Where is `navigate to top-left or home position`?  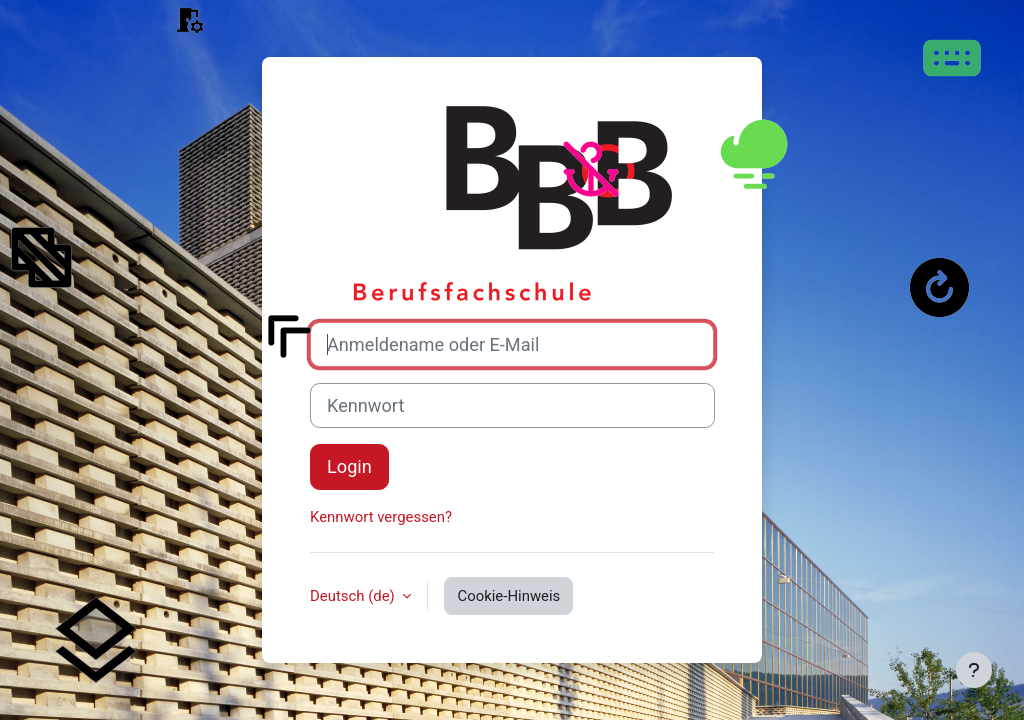
navigate to top-left or home position is located at coordinates (286, 333).